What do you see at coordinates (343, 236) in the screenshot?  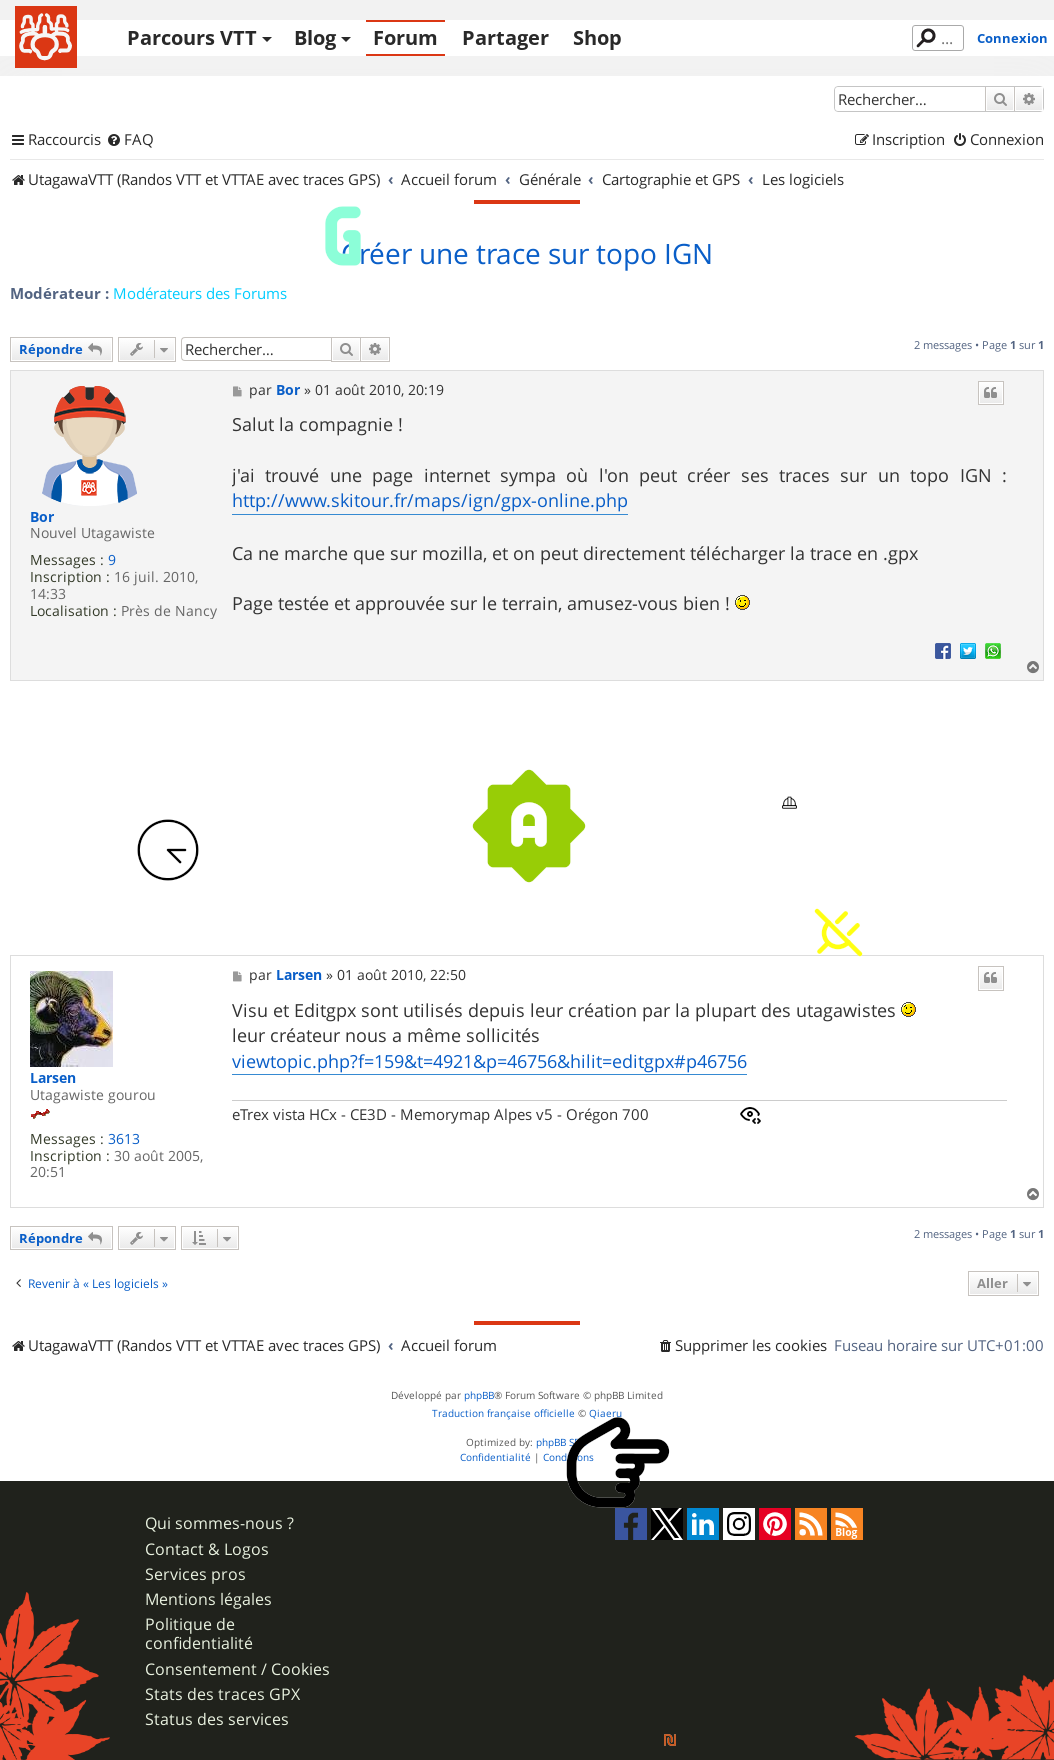 I see `indicates GPRS/2G network connection` at bounding box center [343, 236].